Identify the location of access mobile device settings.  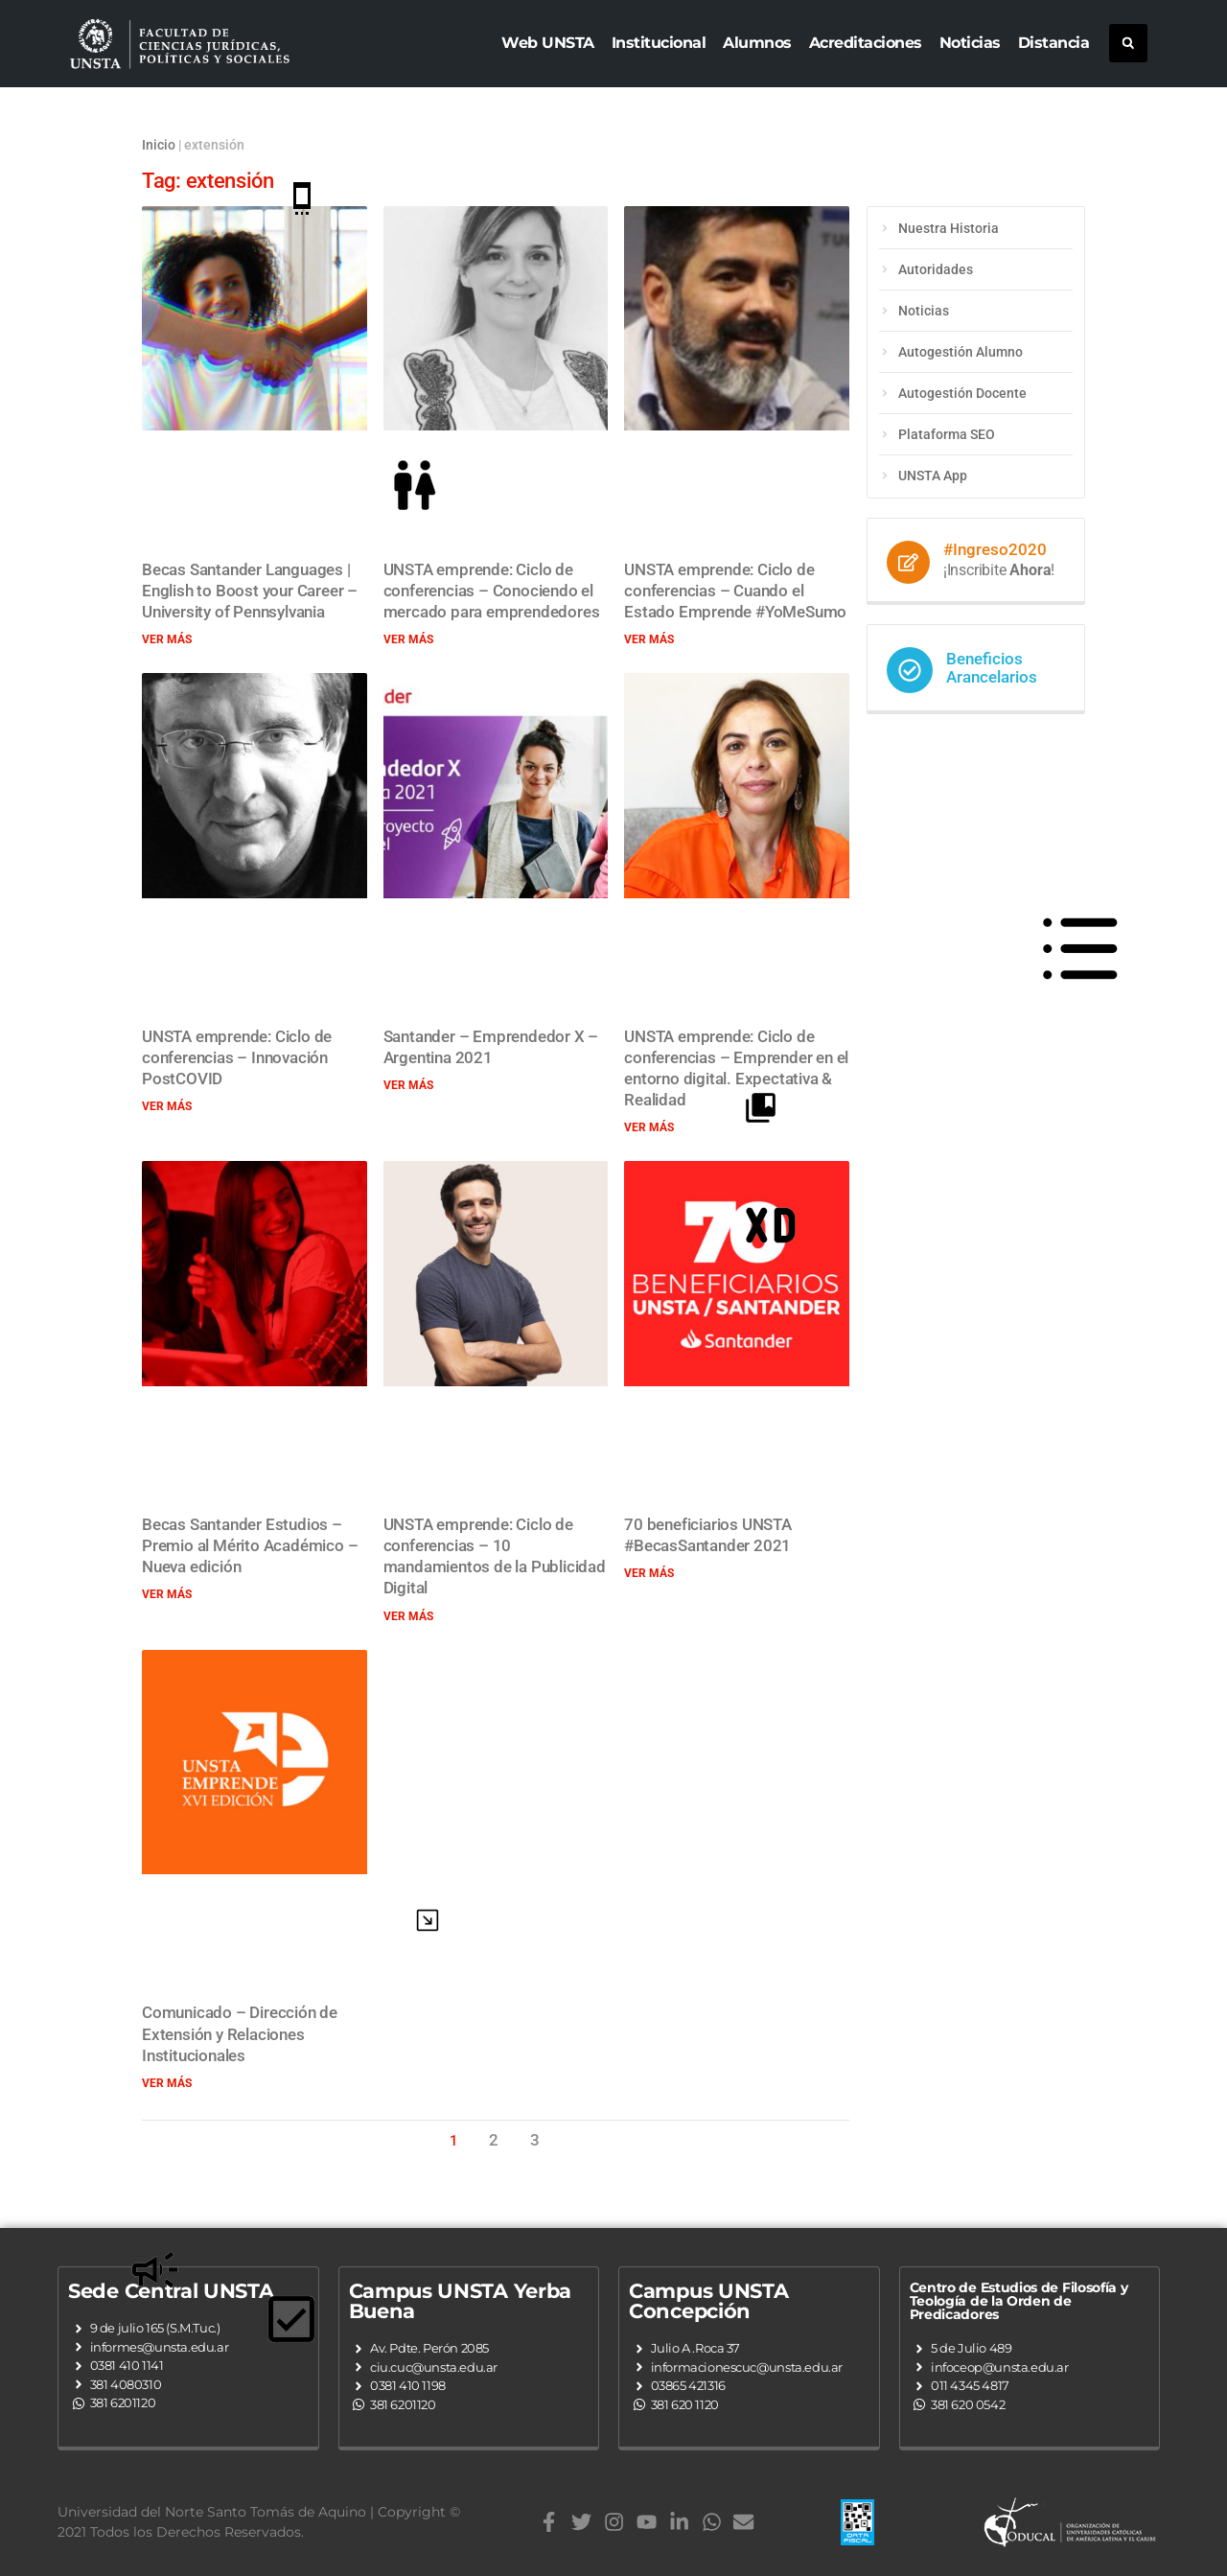
(302, 198).